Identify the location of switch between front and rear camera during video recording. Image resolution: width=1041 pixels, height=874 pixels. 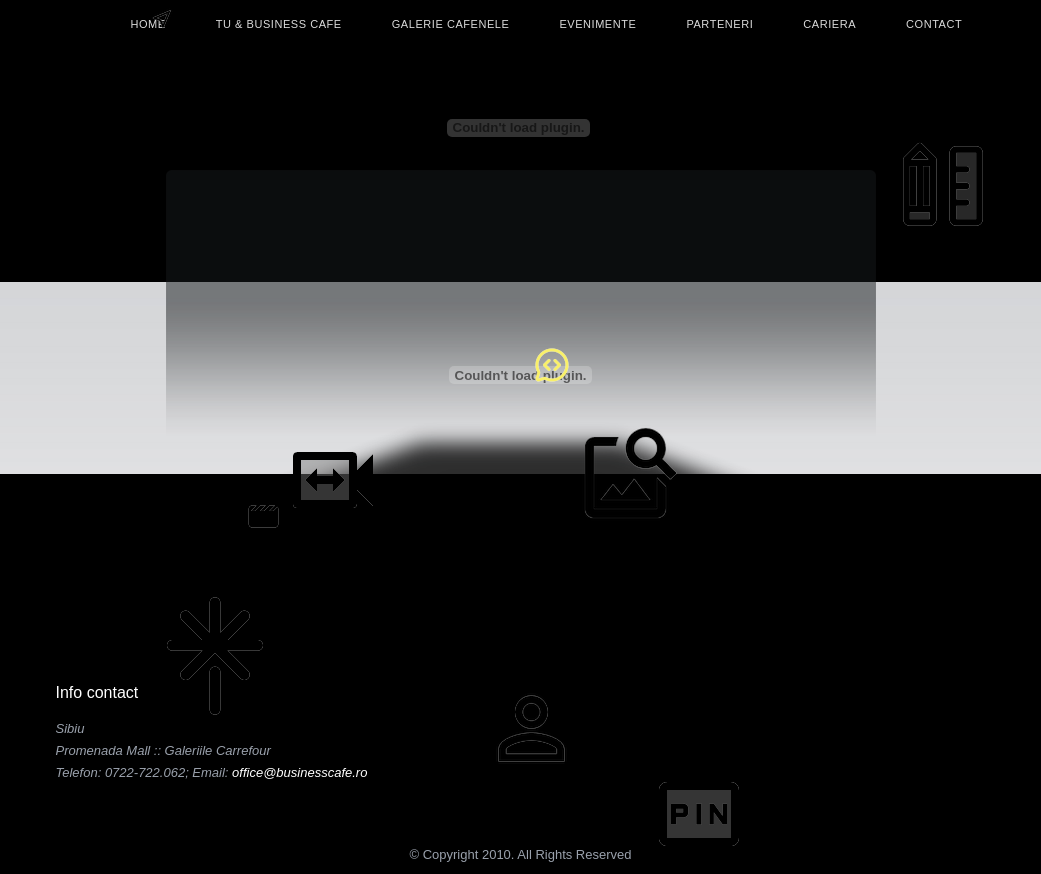
(333, 480).